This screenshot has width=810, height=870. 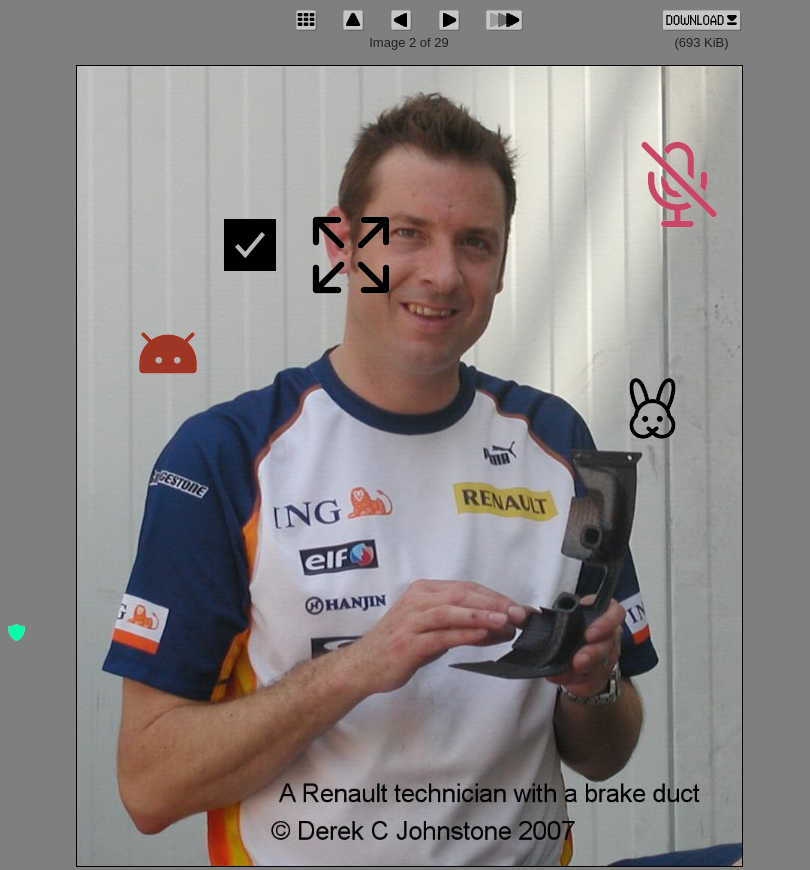 What do you see at coordinates (351, 255) in the screenshot?
I see `expand to fullscreen mode` at bounding box center [351, 255].